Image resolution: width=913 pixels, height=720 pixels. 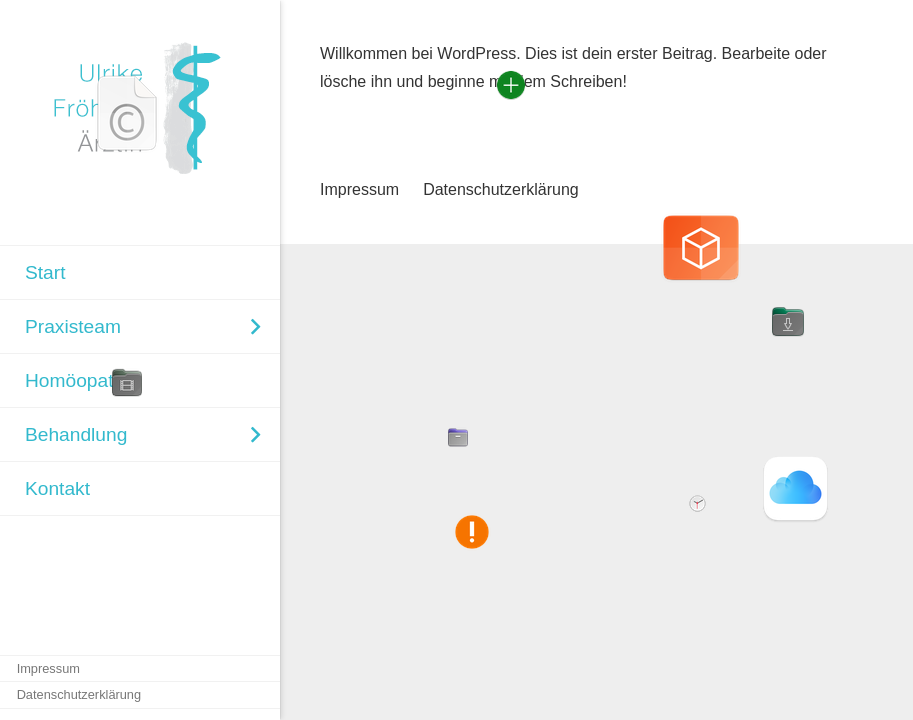 I want to click on open a 3D model file, so click(x=701, y=245).